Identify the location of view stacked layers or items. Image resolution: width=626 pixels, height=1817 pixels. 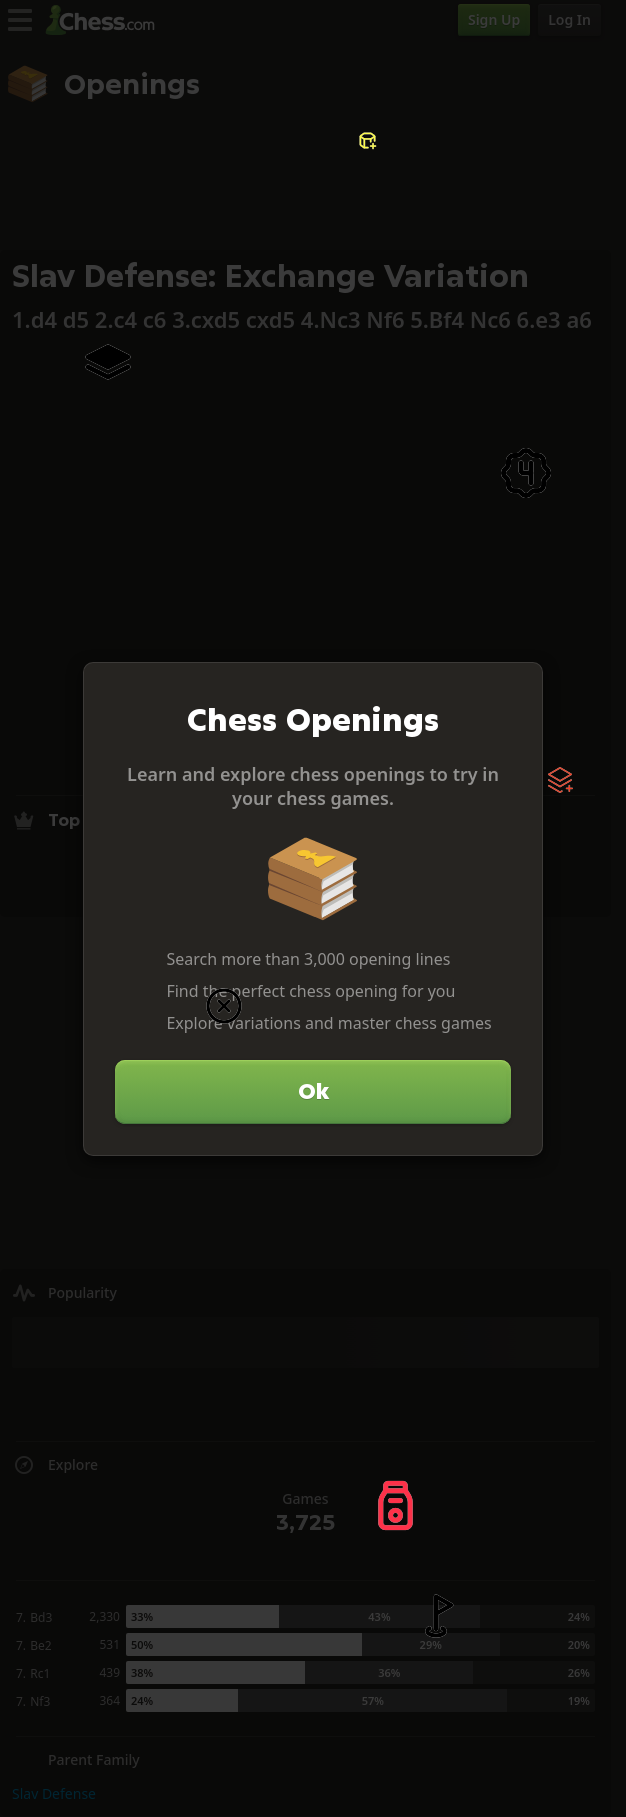
(108, 362).